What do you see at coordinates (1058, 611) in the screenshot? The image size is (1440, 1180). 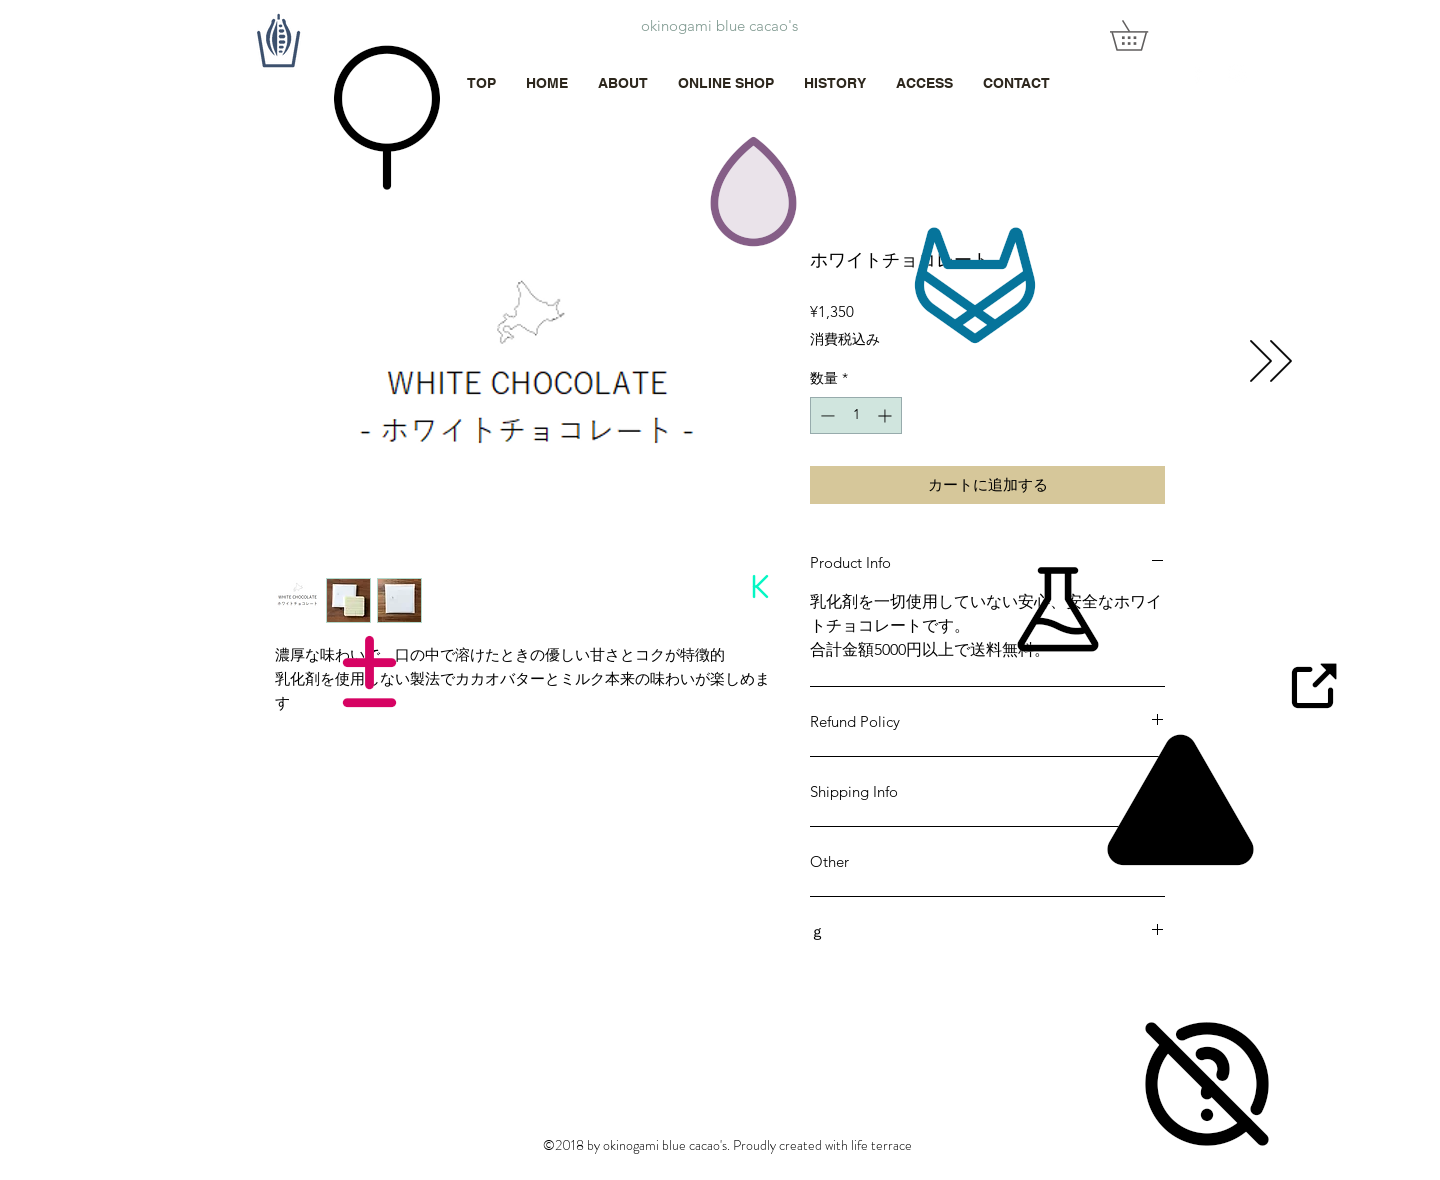 I see `access science or laboratory features` at bounding box center [1058, 611].